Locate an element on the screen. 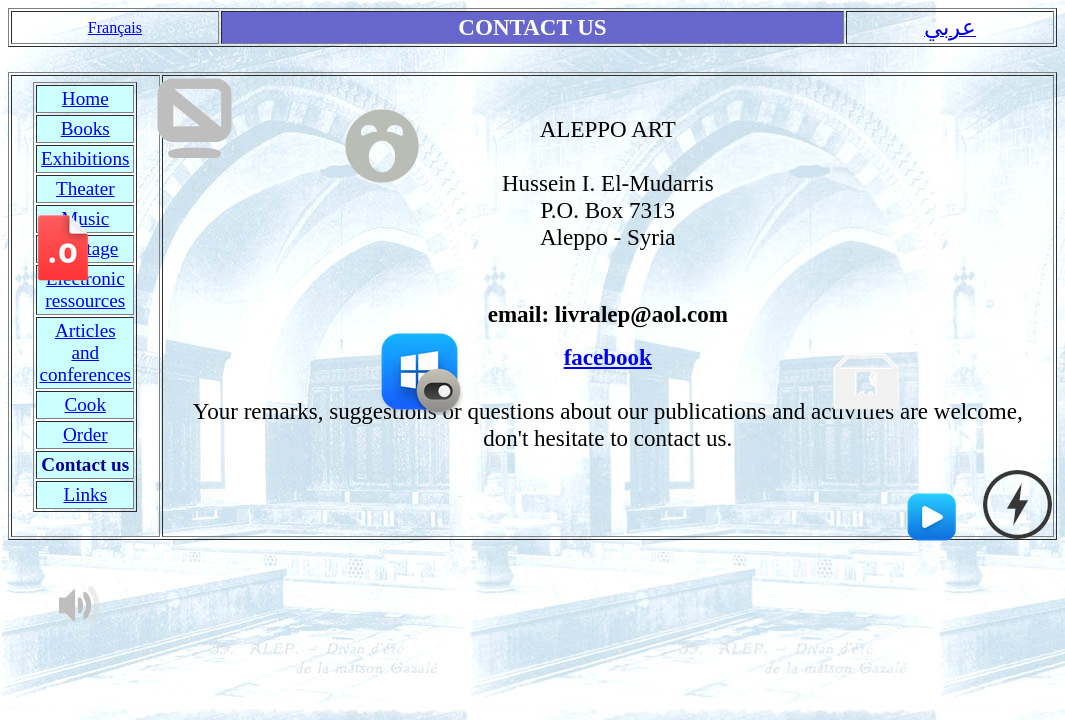  indicates user is tired or bored is located at coordinates (382, 146).